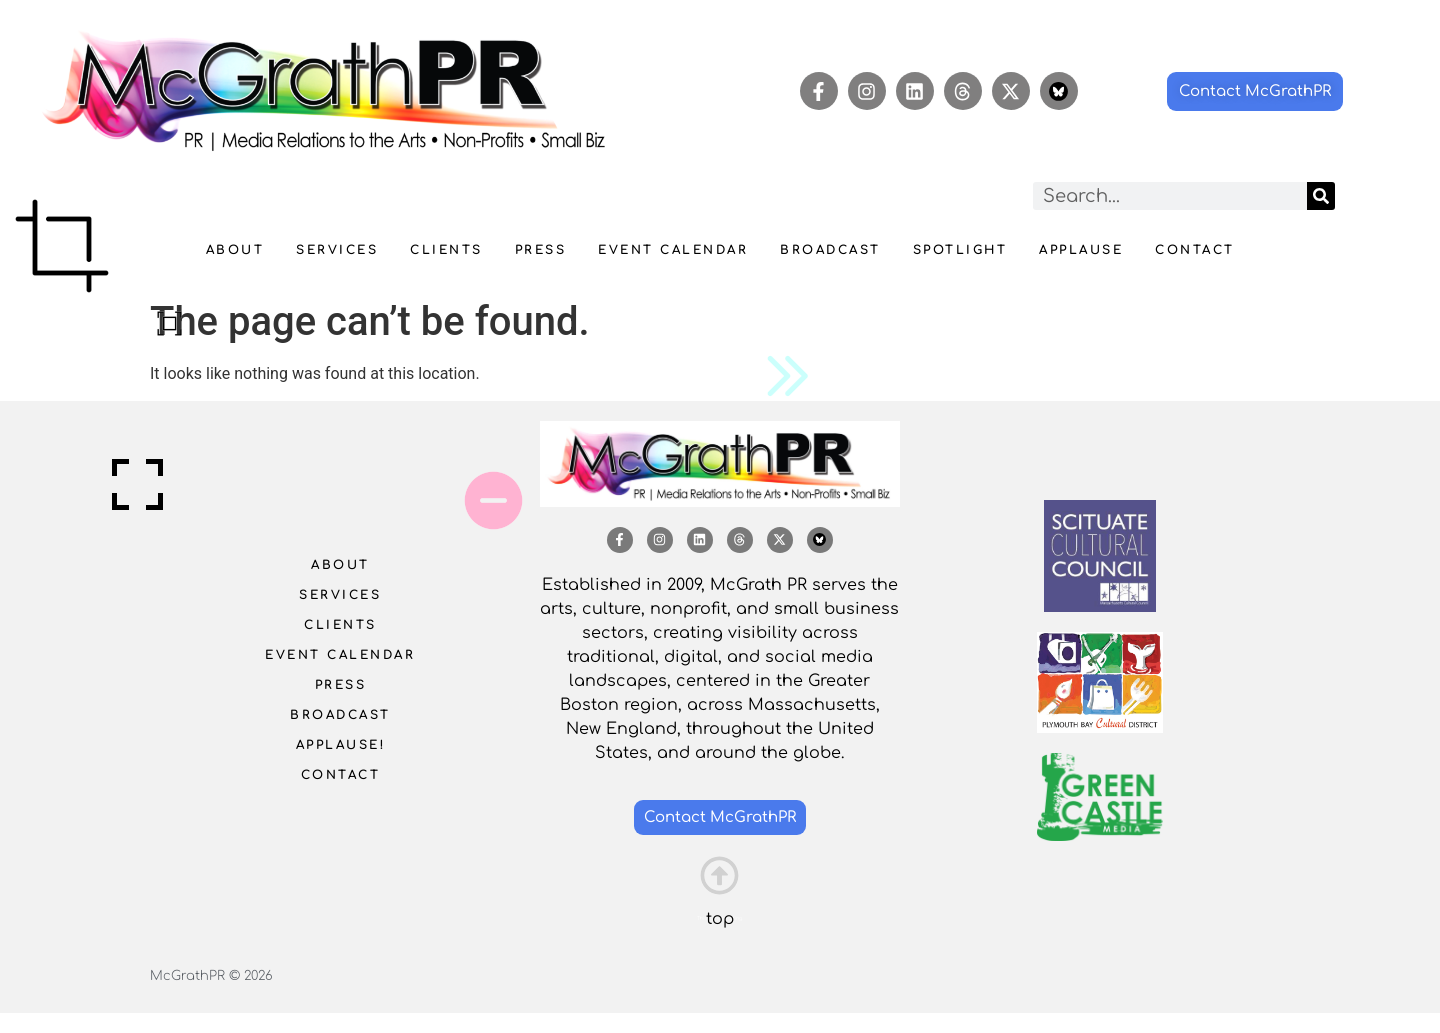 The width and height of the screenshot is (1440, 1033). What do you see at coordinates (62, 246) in the screenshot?
I see `crop an image or photo` at bounding box center [62, 246].